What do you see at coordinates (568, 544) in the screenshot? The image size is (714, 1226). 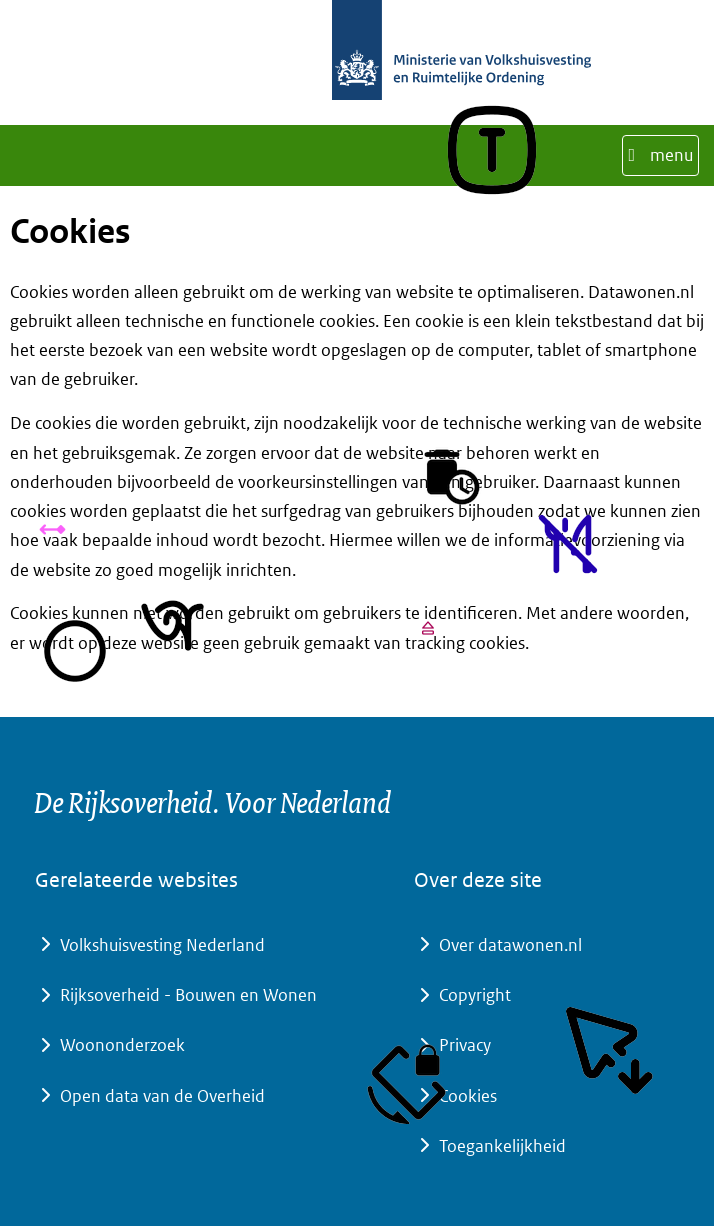 I see `kitchen tools unavailable or disabled` at bounding box center [568, 544].